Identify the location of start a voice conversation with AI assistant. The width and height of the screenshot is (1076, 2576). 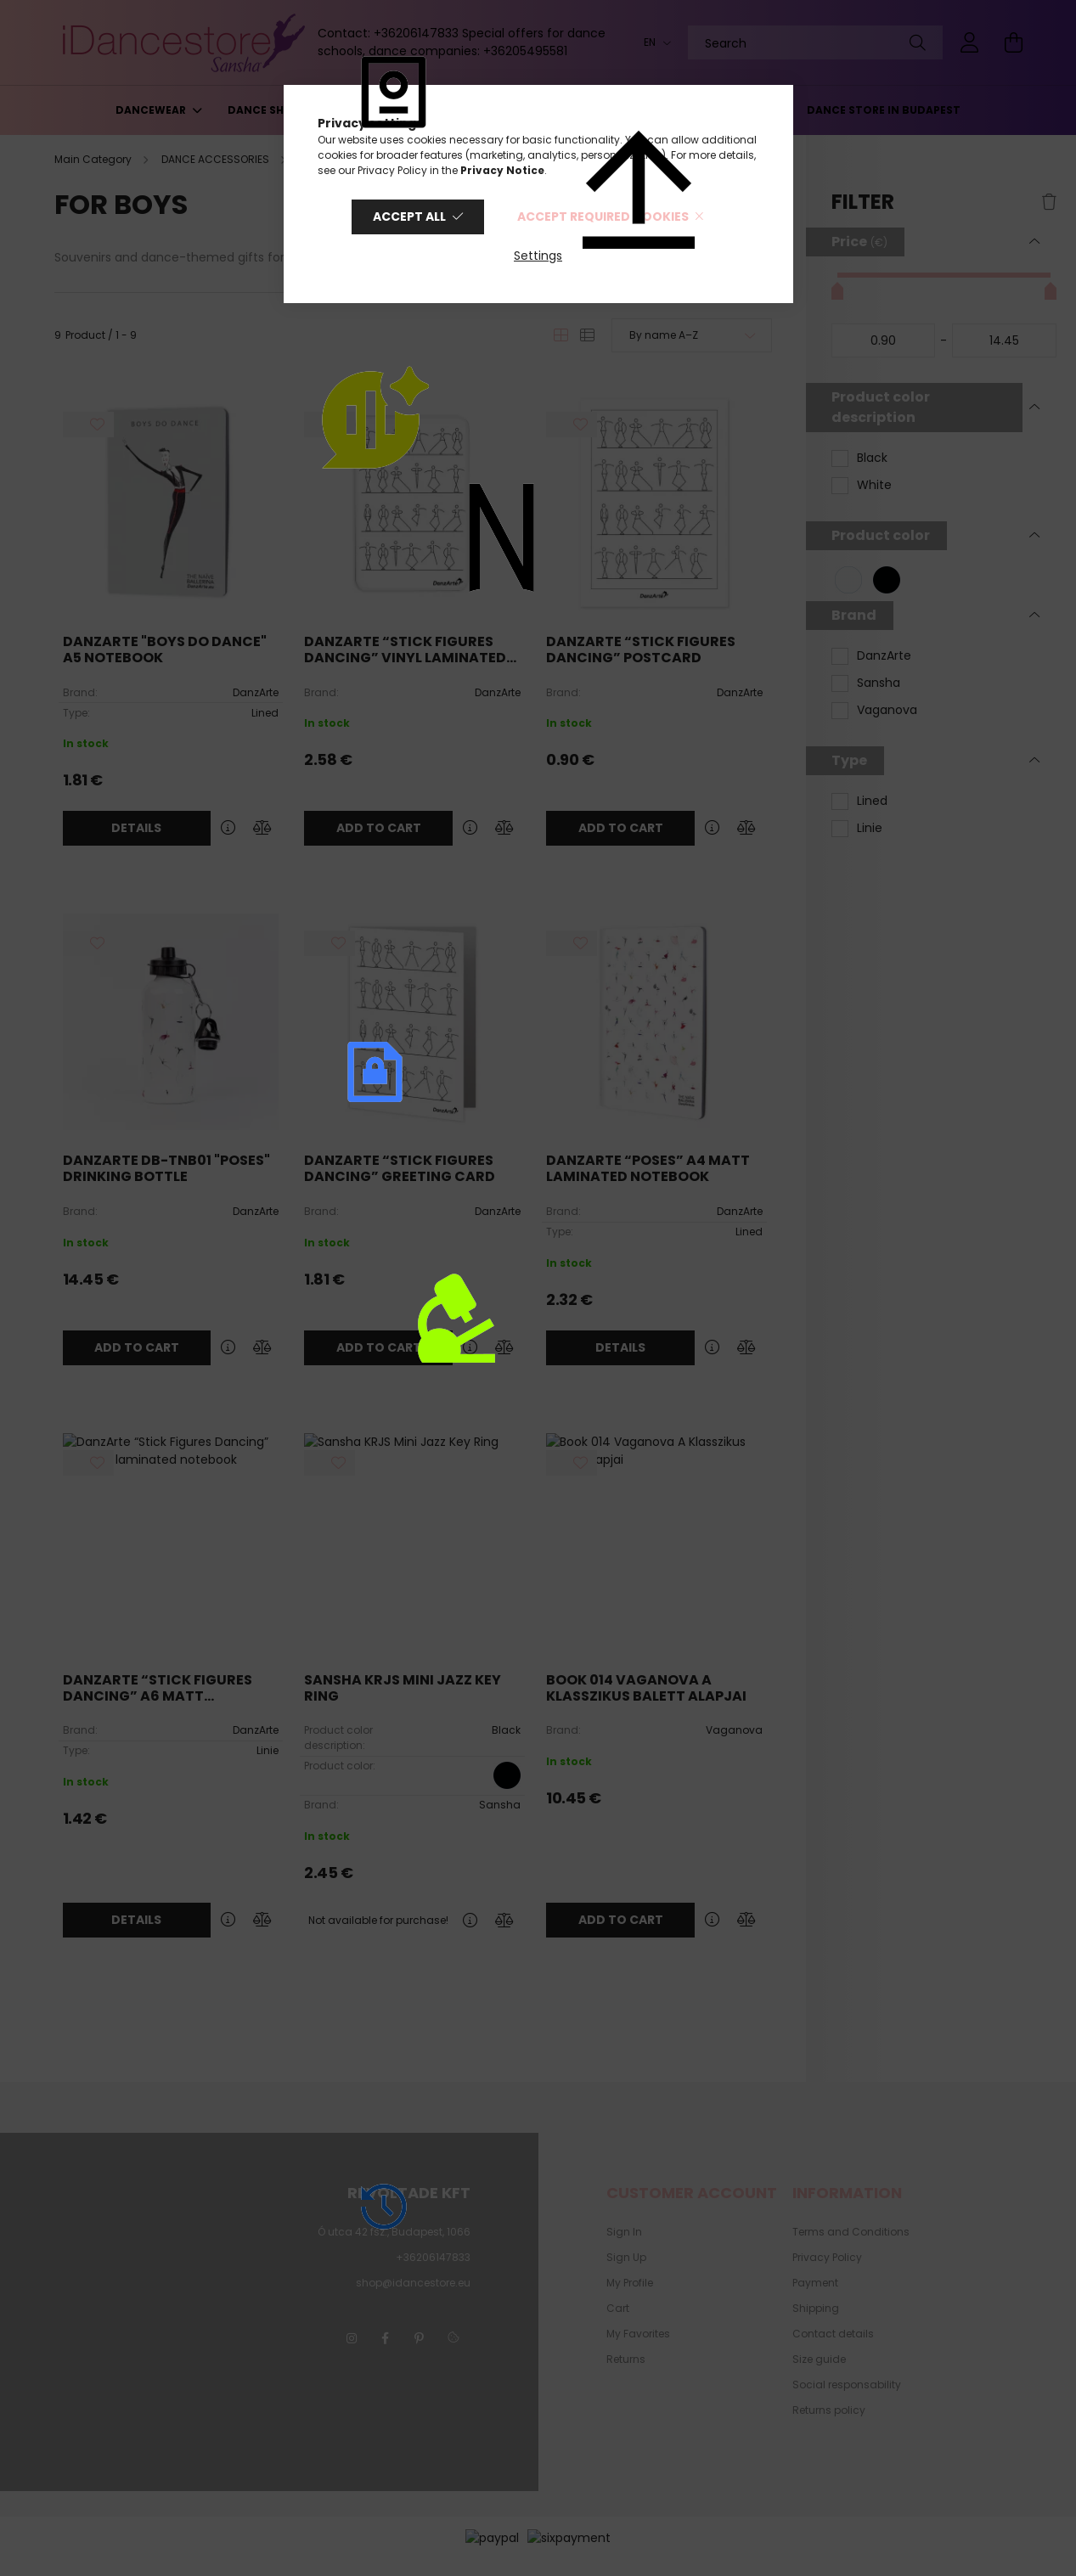
(370, 419).